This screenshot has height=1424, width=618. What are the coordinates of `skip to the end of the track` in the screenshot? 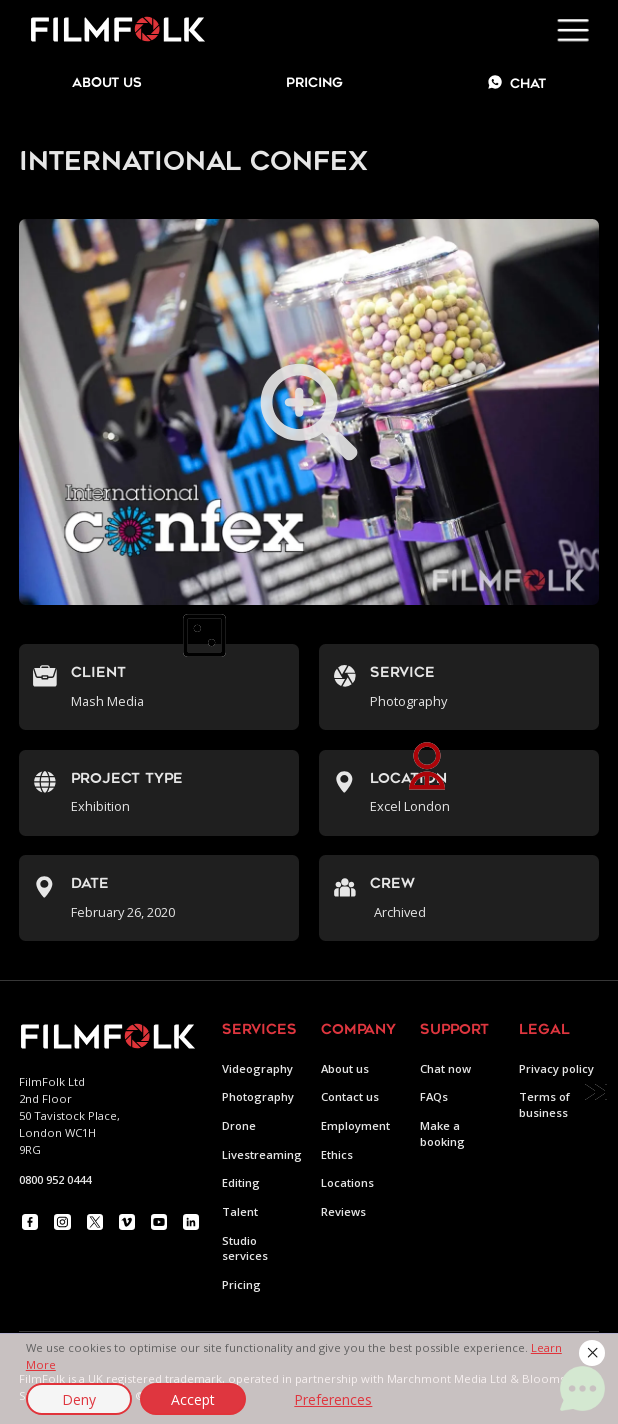 It's located at (596, 1092).